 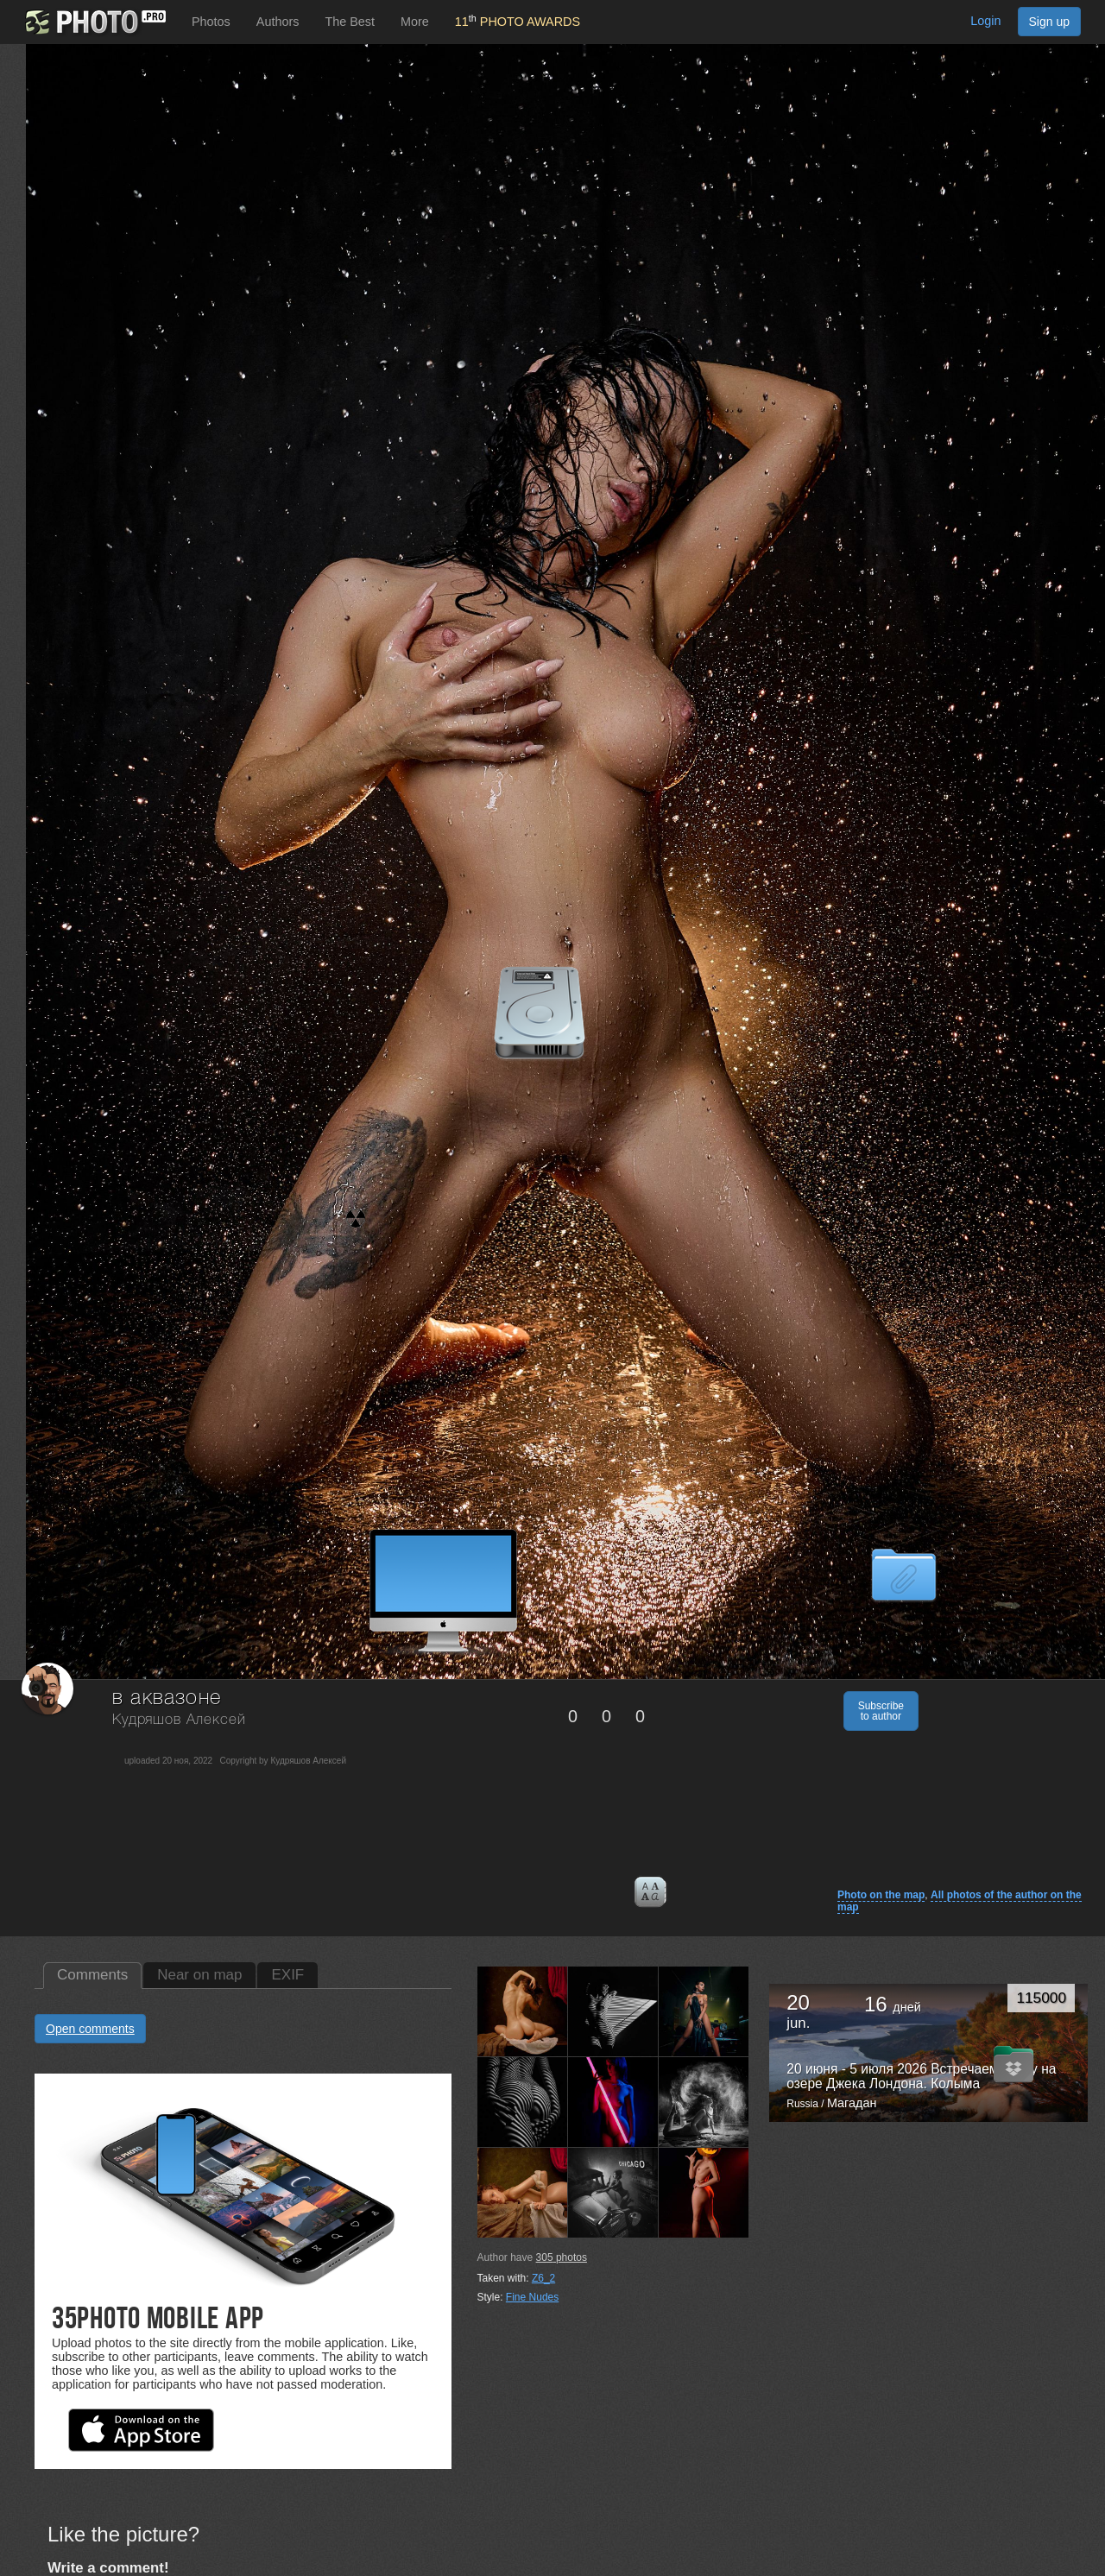 What do you see at coordinates (1013, 2064) in the screenshot?
I see `open dropbox synced folder` at bounding box center [1013, 2064].